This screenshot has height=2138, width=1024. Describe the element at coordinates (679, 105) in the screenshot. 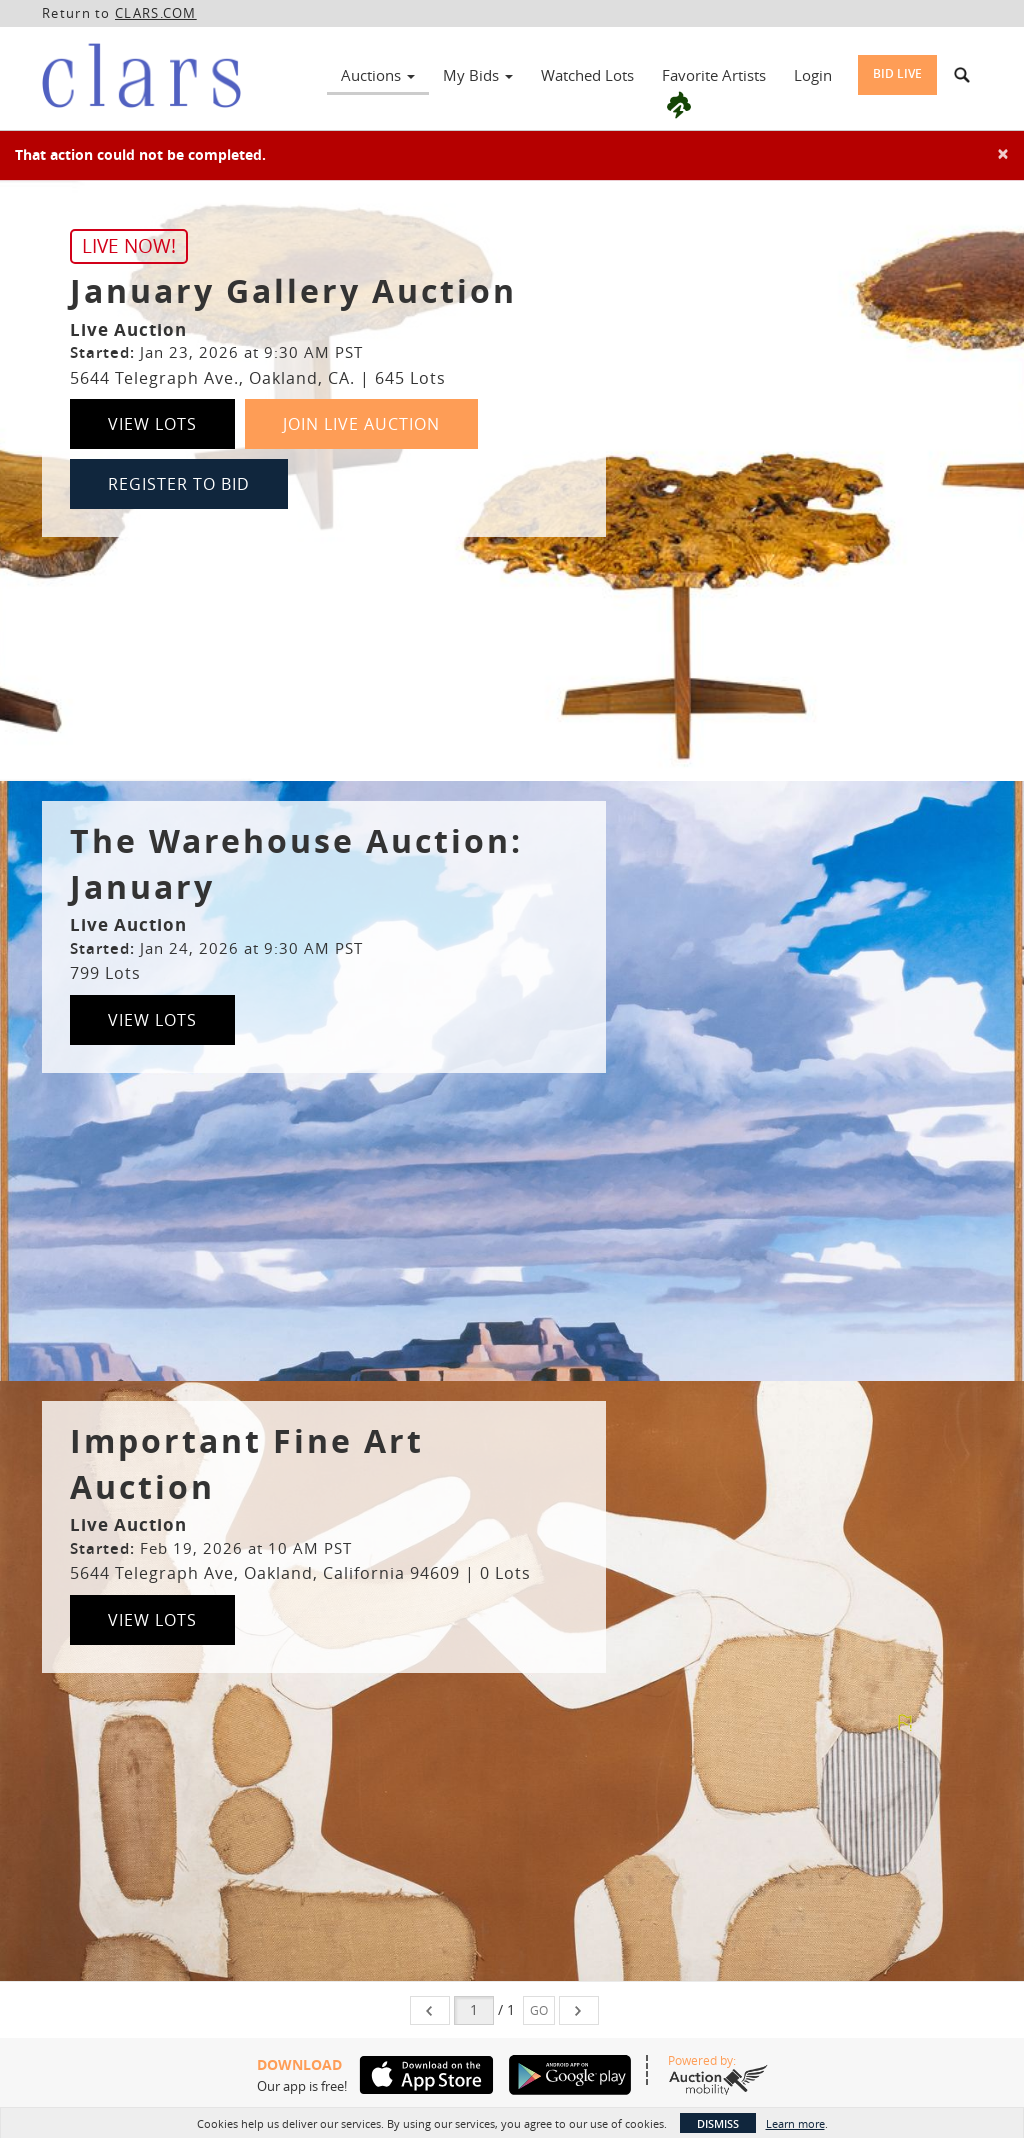

I see `indicates something went wrong or an error occurred` at that location.